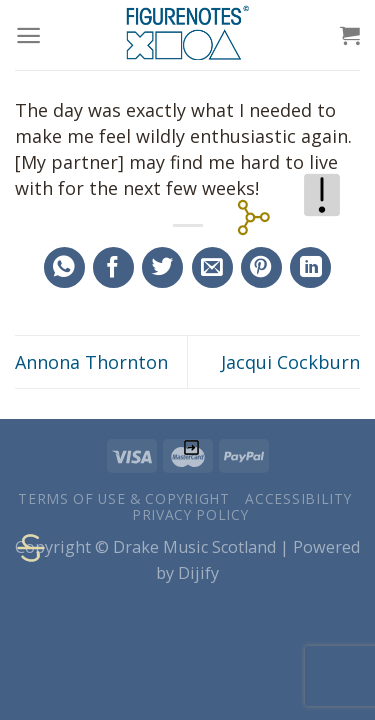 The height and width of the screenshot is (720, 375). What do you see at coordinates (31, 548) in the screenshot?
I see `apply strikethrough formatting to selected text` at bounding box center [31, 548].